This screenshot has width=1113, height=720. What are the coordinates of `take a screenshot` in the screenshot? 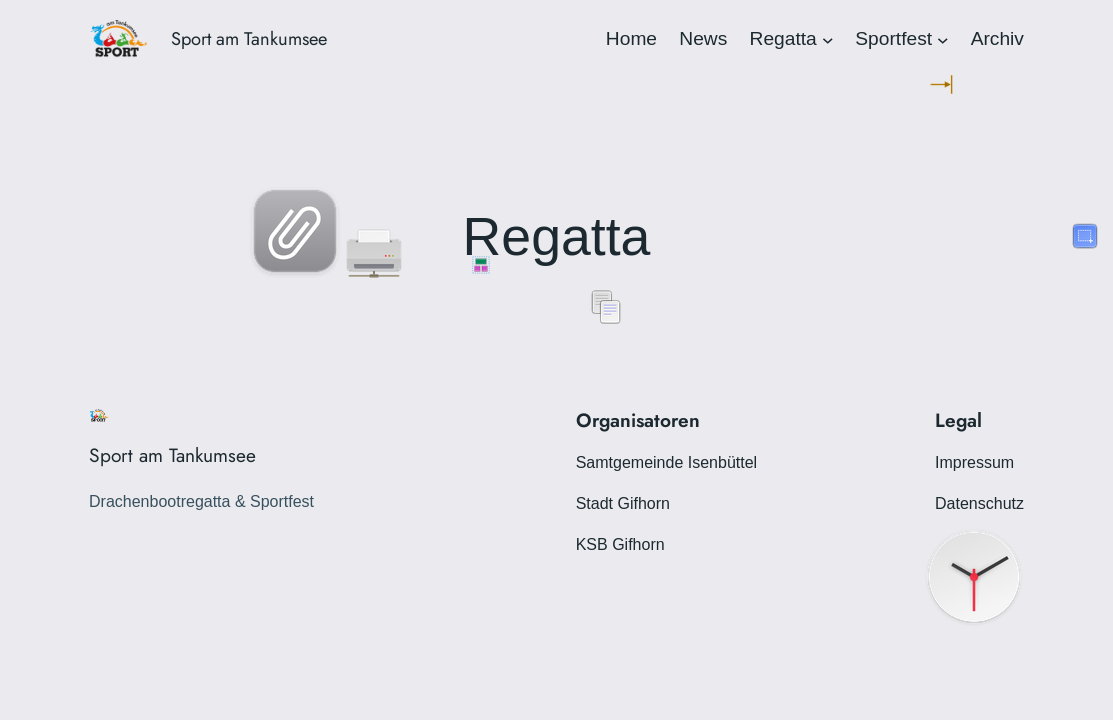 It's located at (1085, 236).